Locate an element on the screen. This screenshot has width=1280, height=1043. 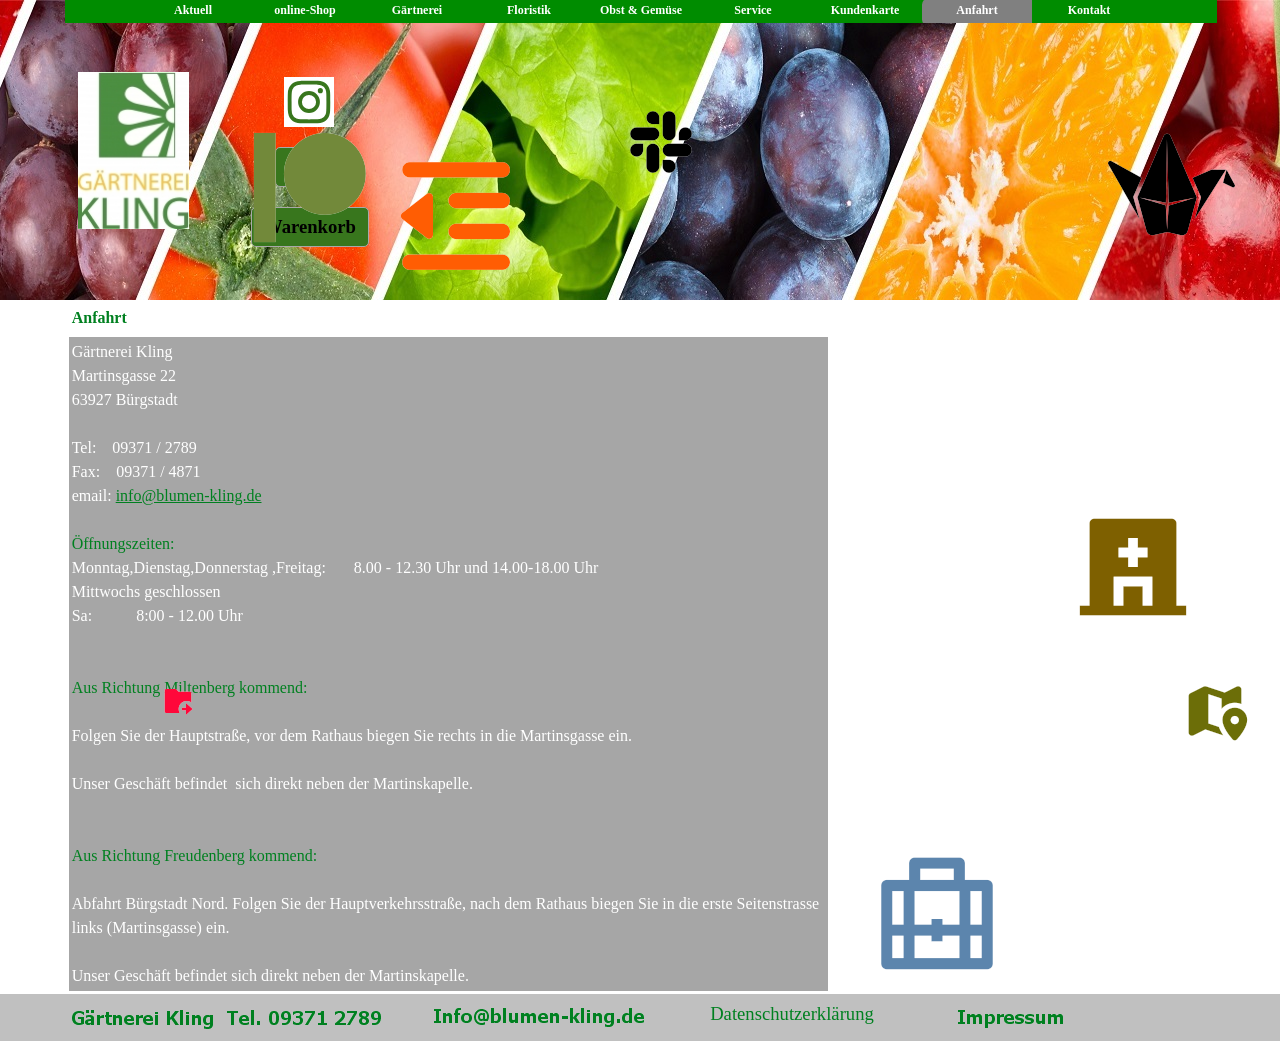
decrease text indentation is located at coordinates (456, 216).